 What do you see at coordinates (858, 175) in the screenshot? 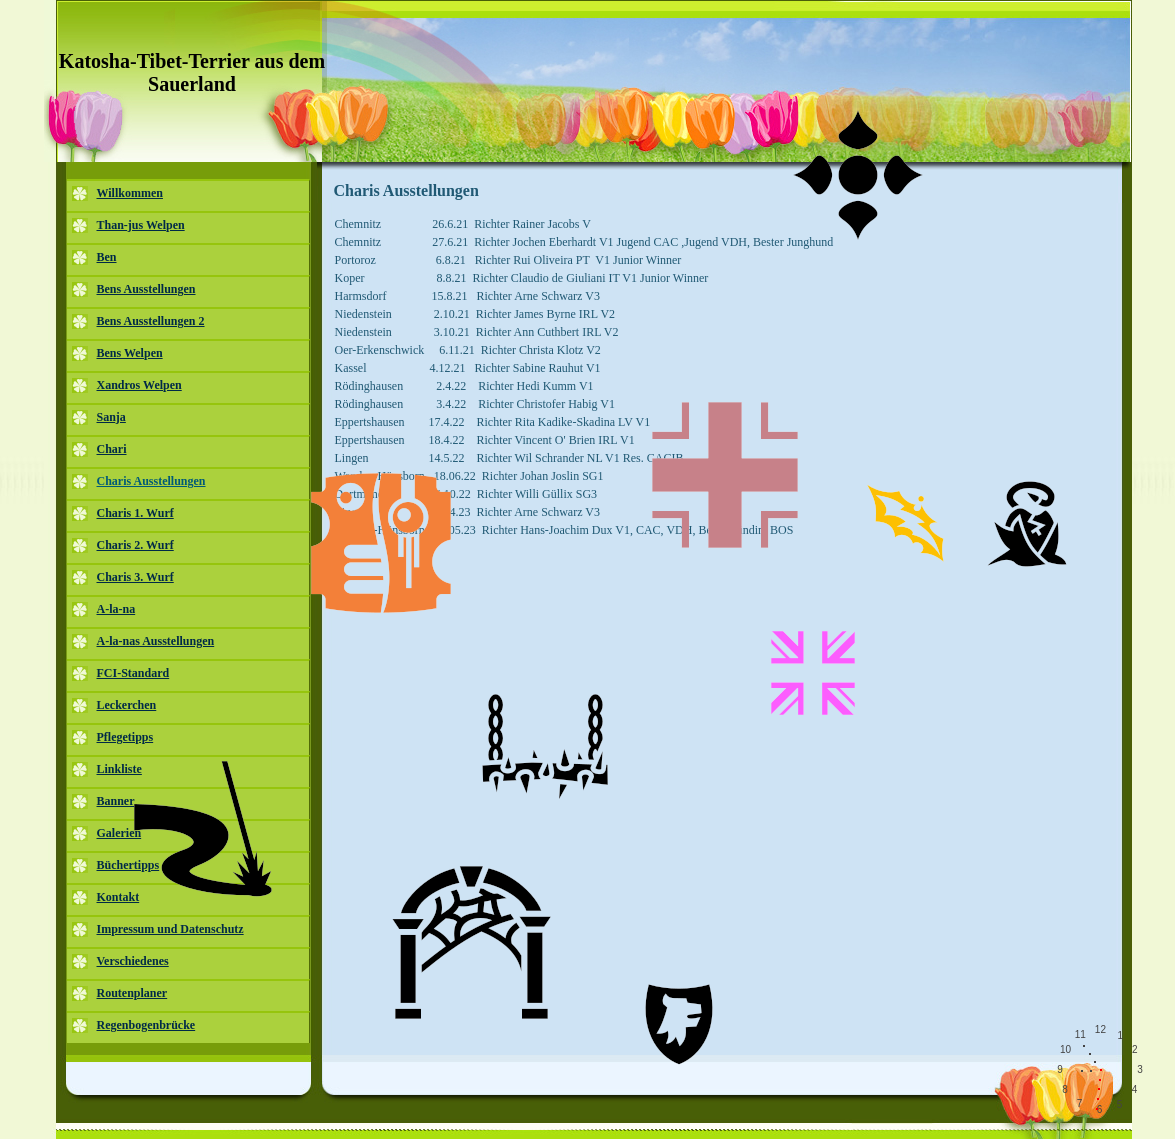
I see `indicates luck or chance-based game mechanic` at bounding box center [858, 175].